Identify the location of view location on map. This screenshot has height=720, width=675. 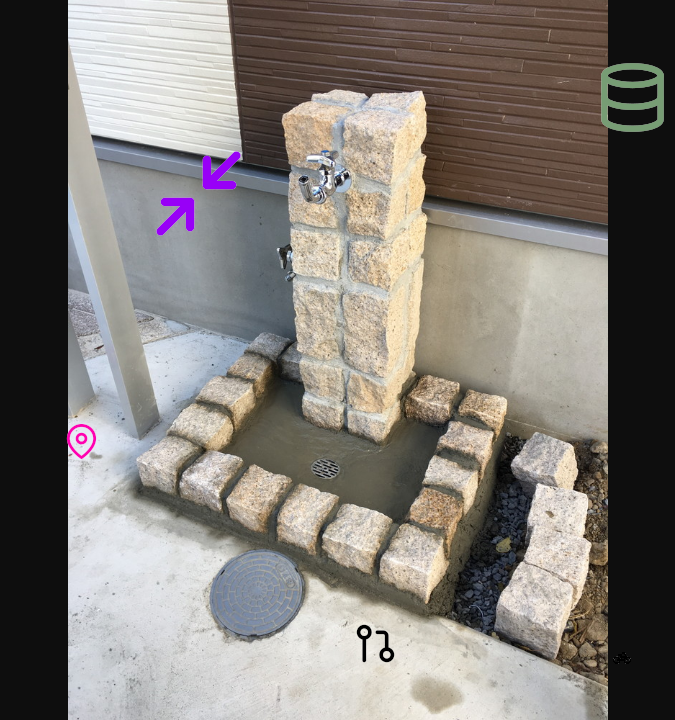
(81, 441).